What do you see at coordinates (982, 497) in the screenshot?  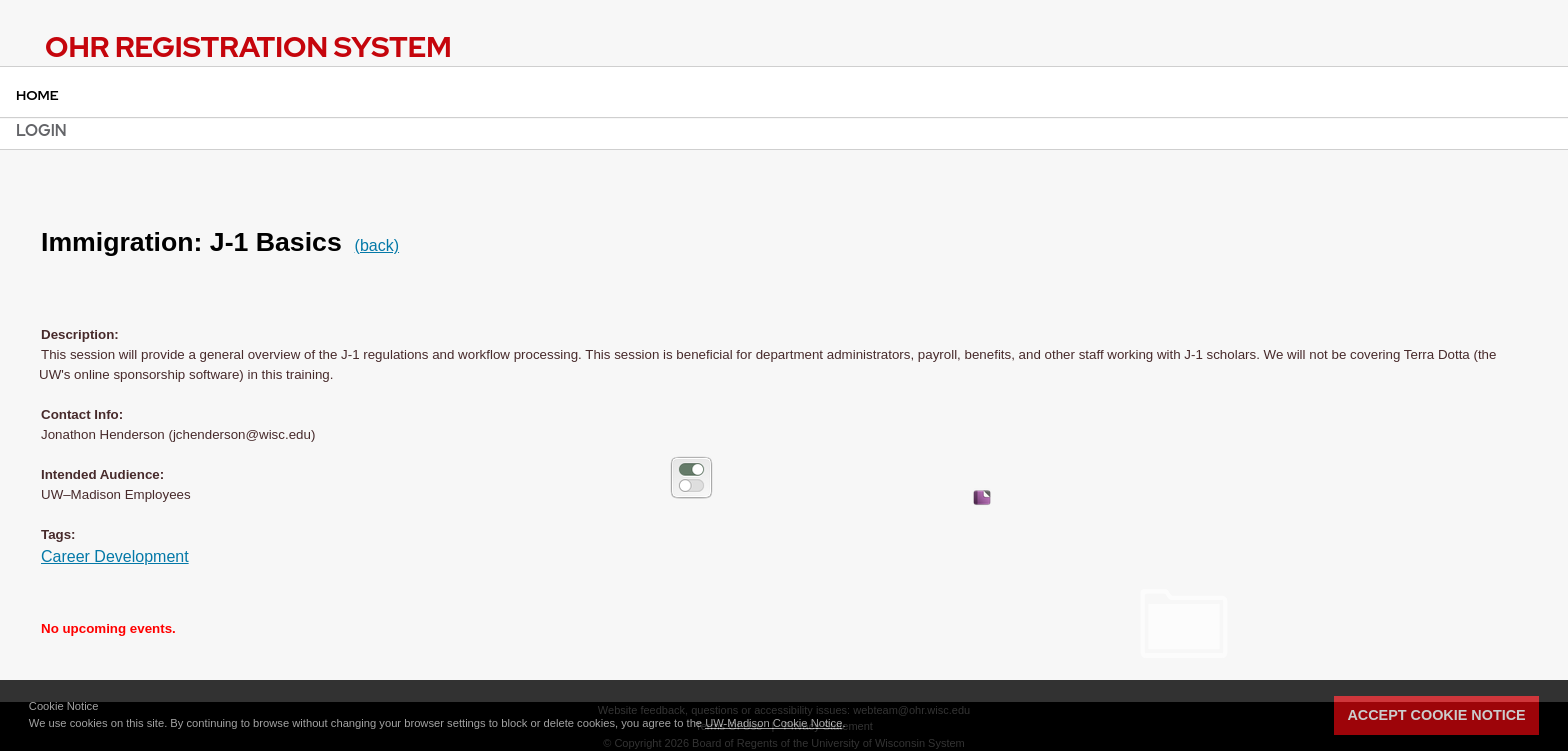 I see `change desktop wallpaper settings` at bounding box center [982, 497].